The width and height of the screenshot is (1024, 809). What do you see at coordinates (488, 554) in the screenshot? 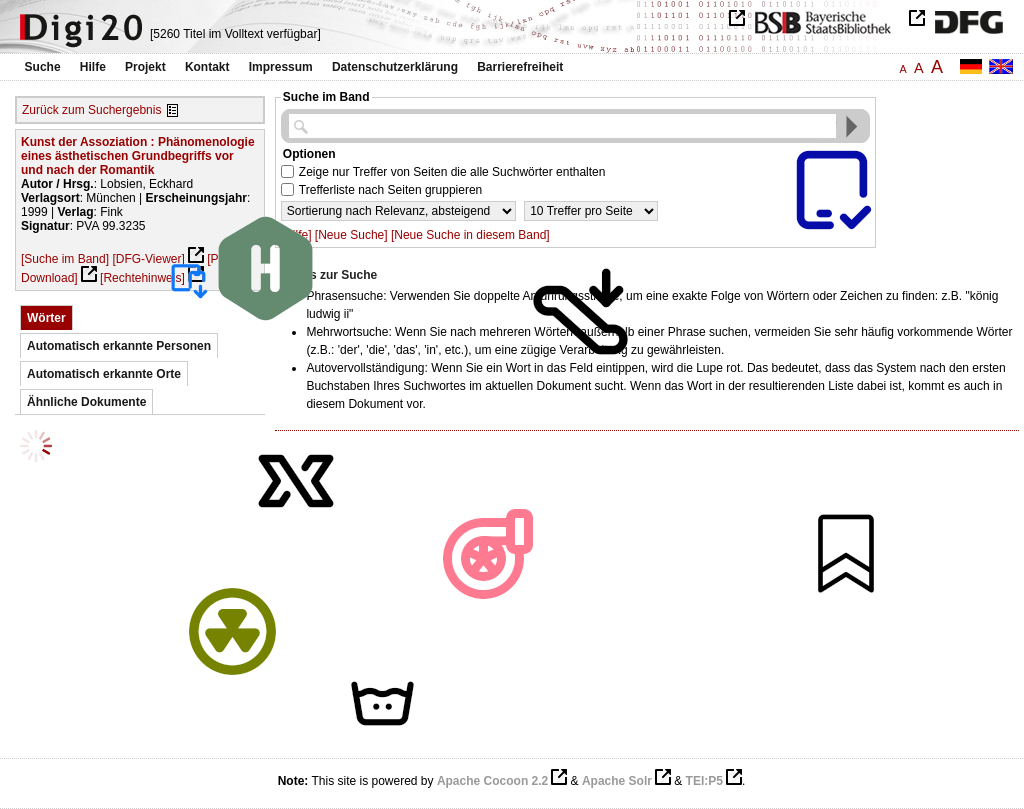
I see `access turbocharger or engine performance settings` at bounding box center [488, 554].